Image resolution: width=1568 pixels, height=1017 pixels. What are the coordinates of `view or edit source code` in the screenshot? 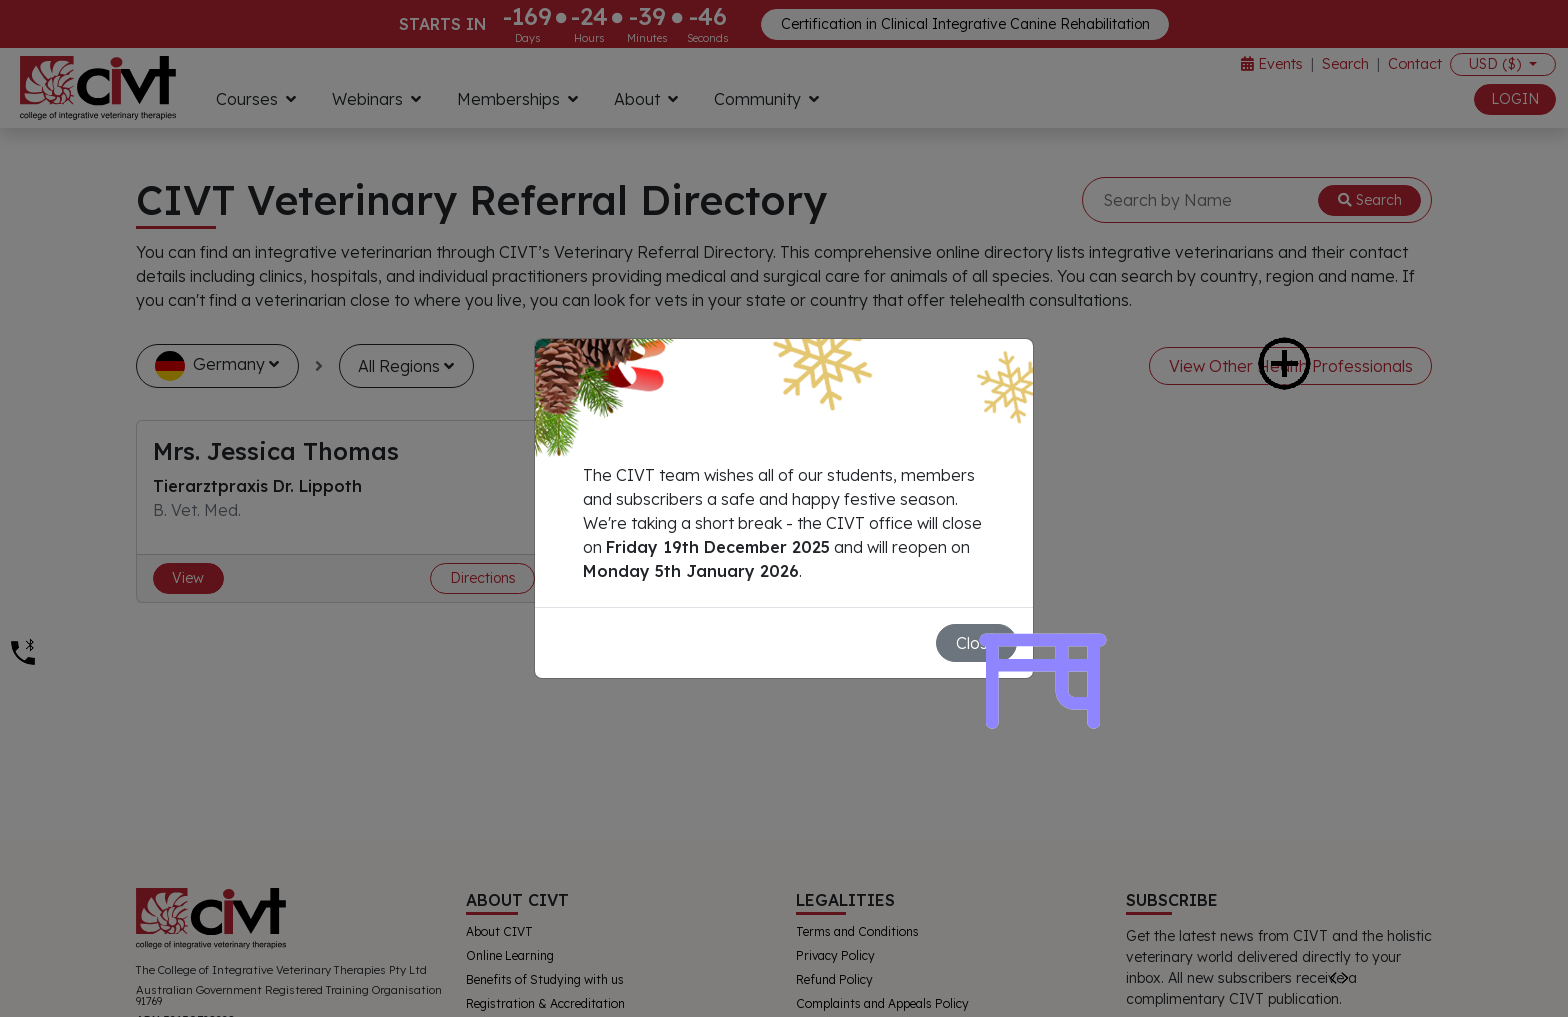 It's located at (1339, 978).